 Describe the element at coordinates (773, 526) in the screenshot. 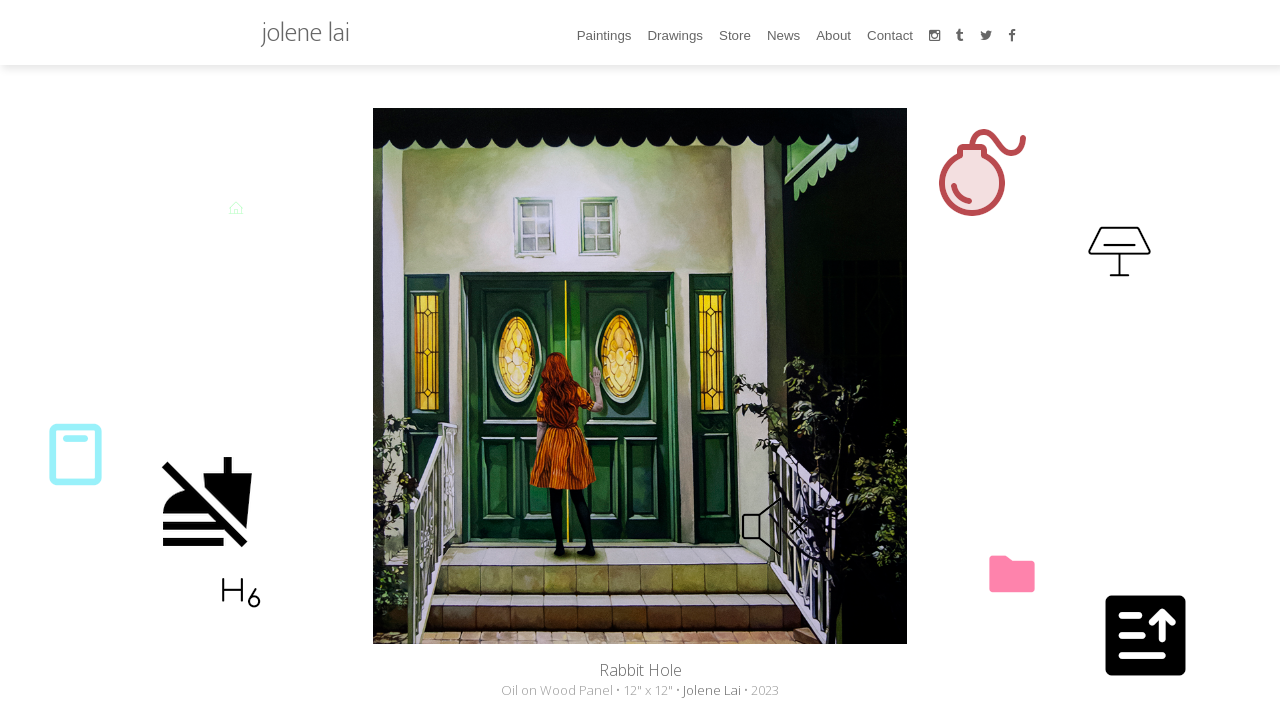

I see `mute audio or sound` at that location.